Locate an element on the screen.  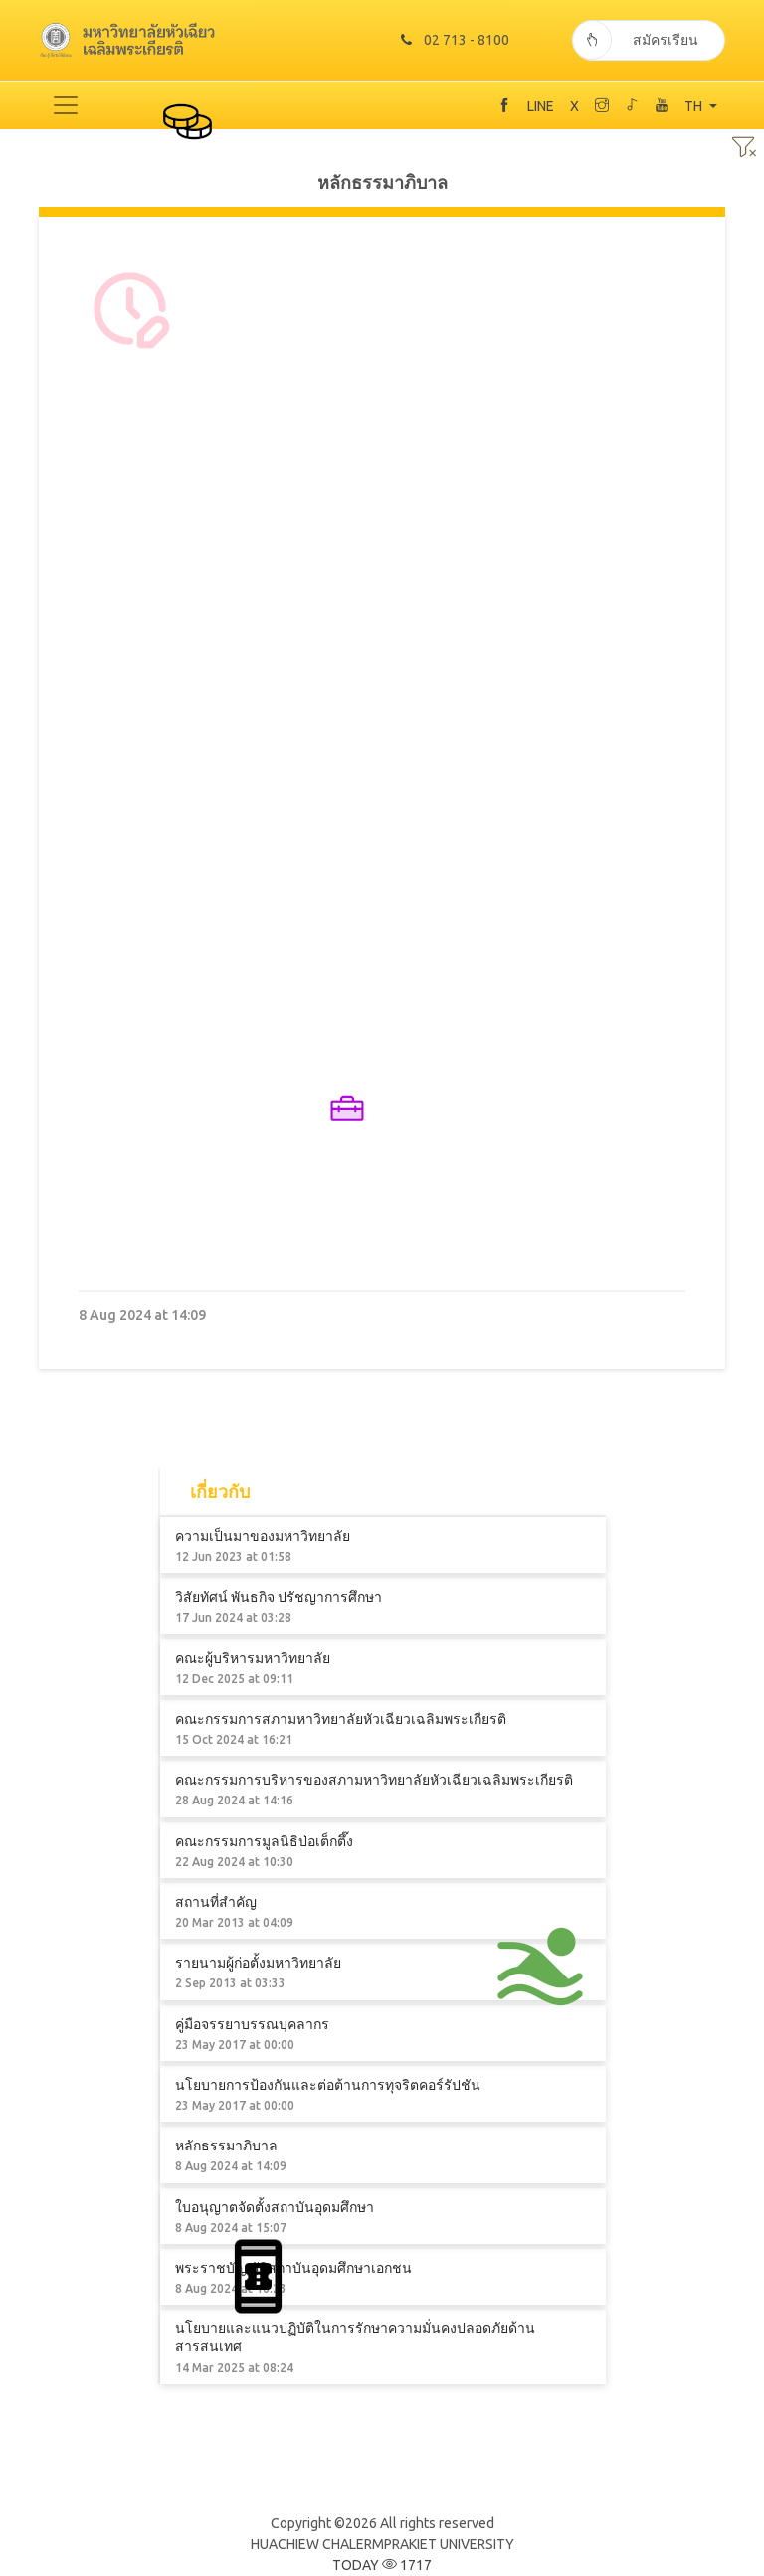
access tools and settings is located at coordinates (347, 1110).